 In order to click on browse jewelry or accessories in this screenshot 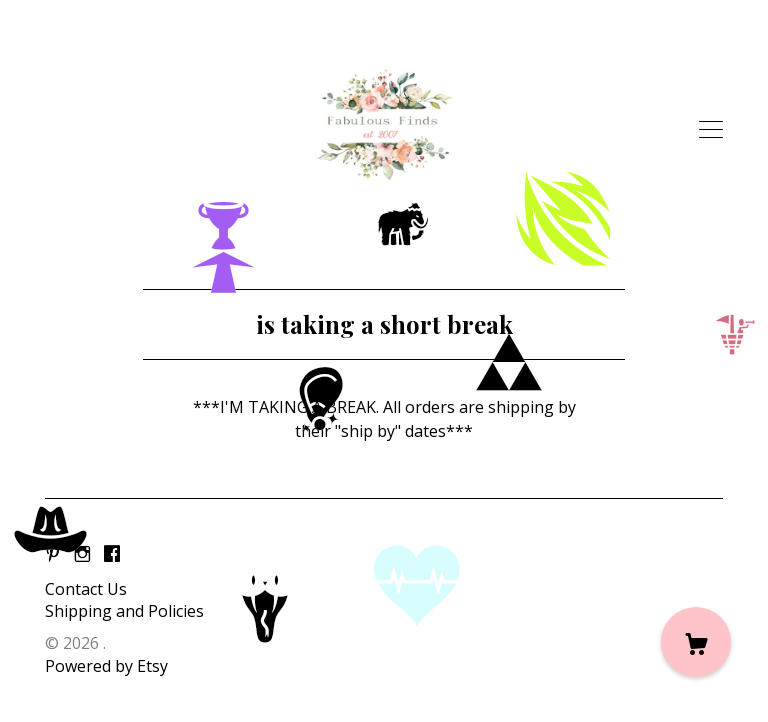, I will do `click(320, 400)`.